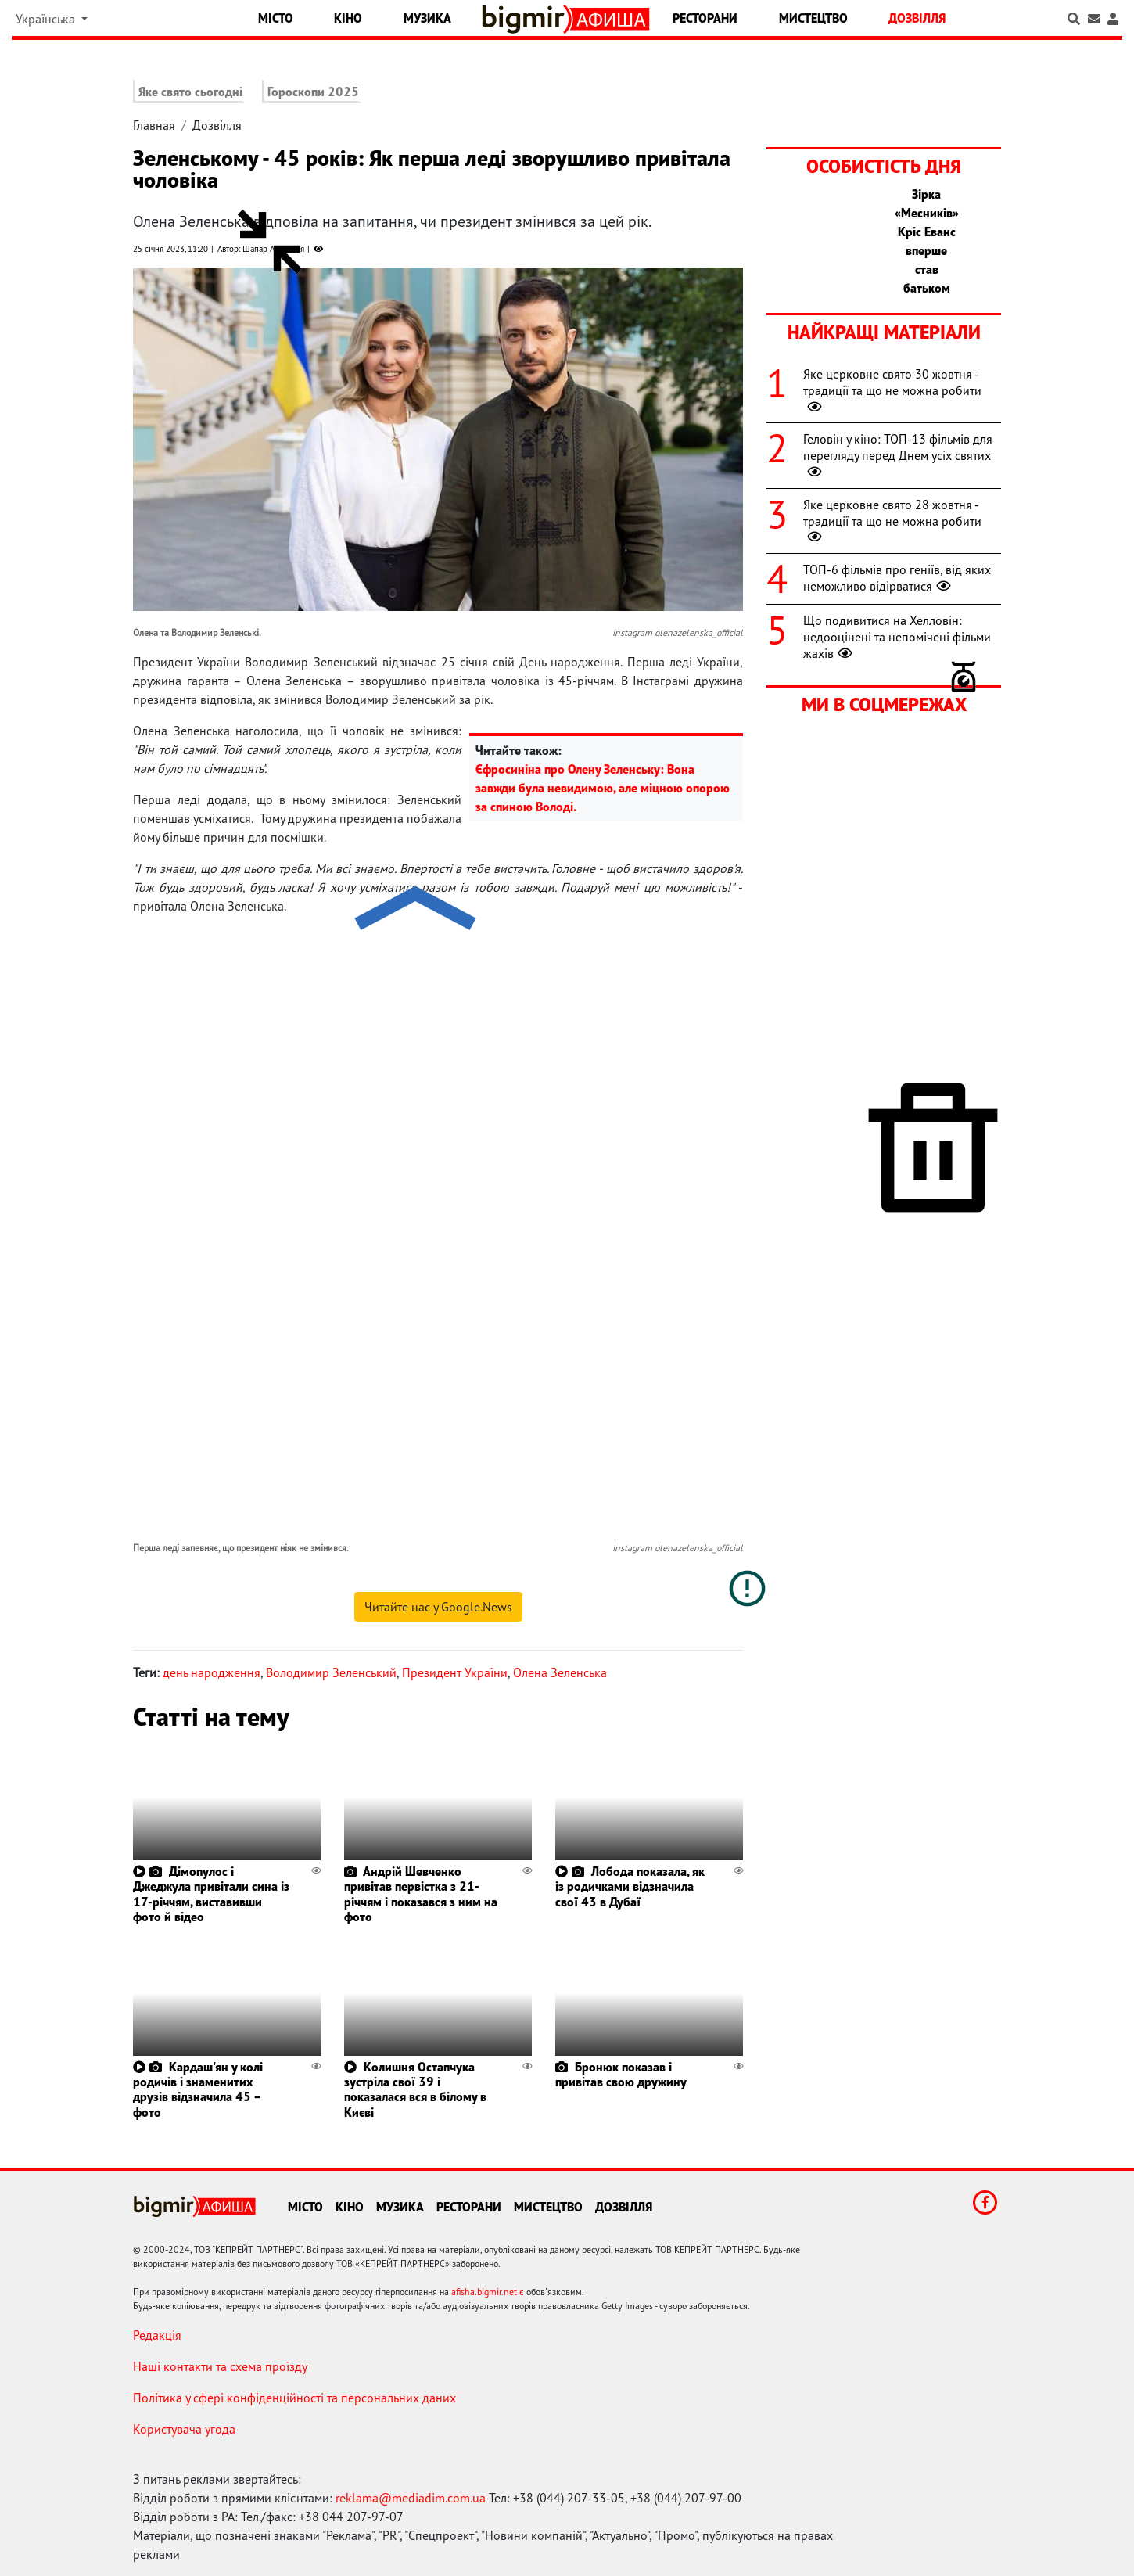 The image size is (1134, 2576). What do you see at coordinates (270, 242) in the screenshot?
I see `collapse or minimize an expanded view` at bounding box center [270, 242].